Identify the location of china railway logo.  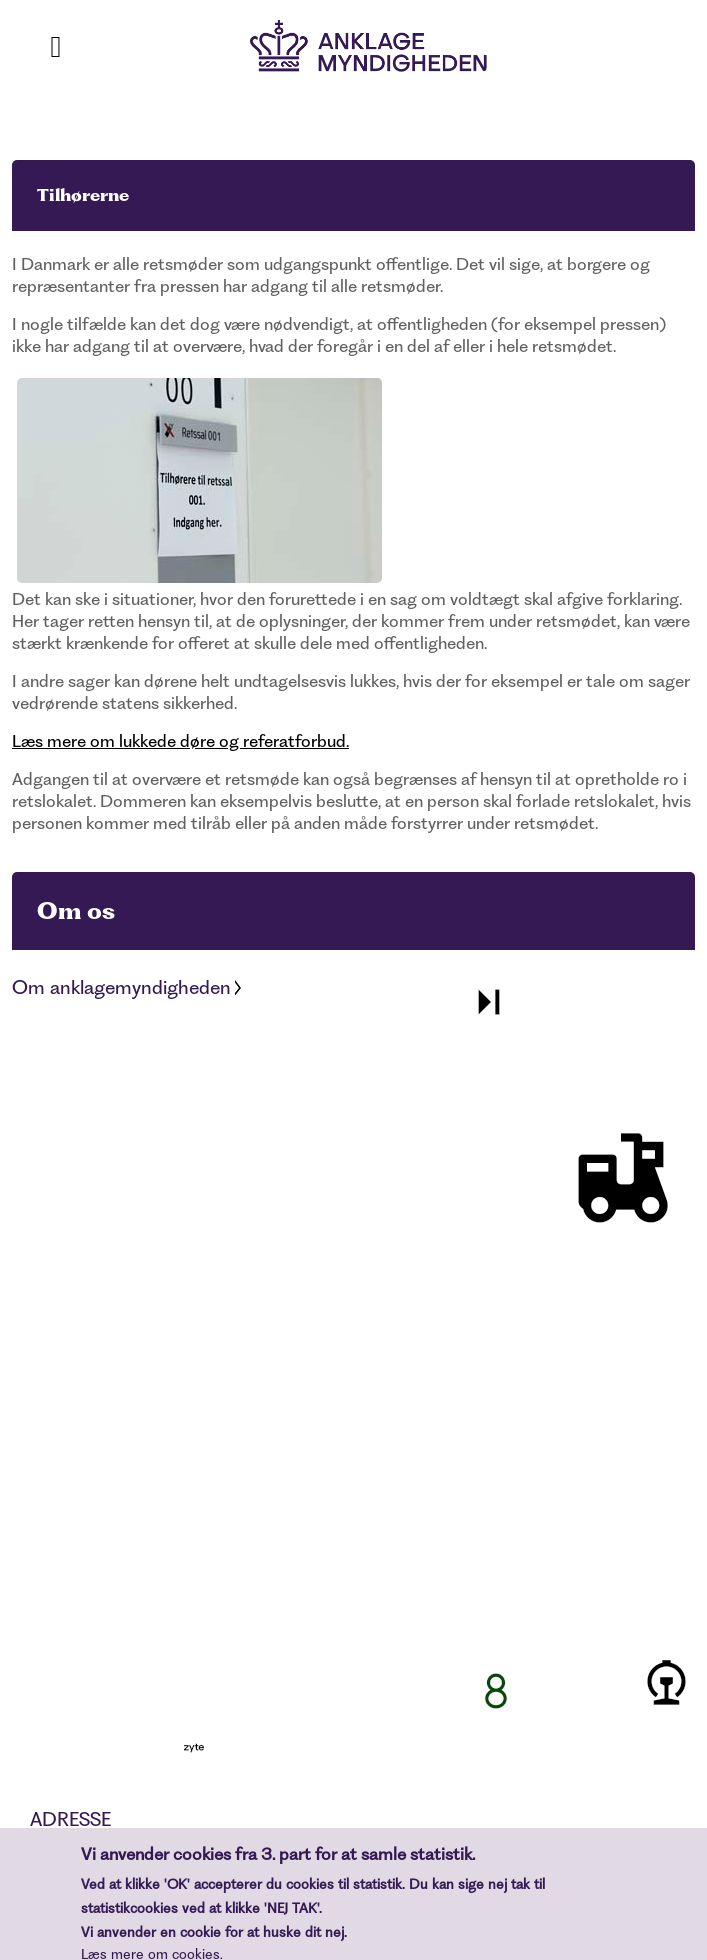
(666, 1683).